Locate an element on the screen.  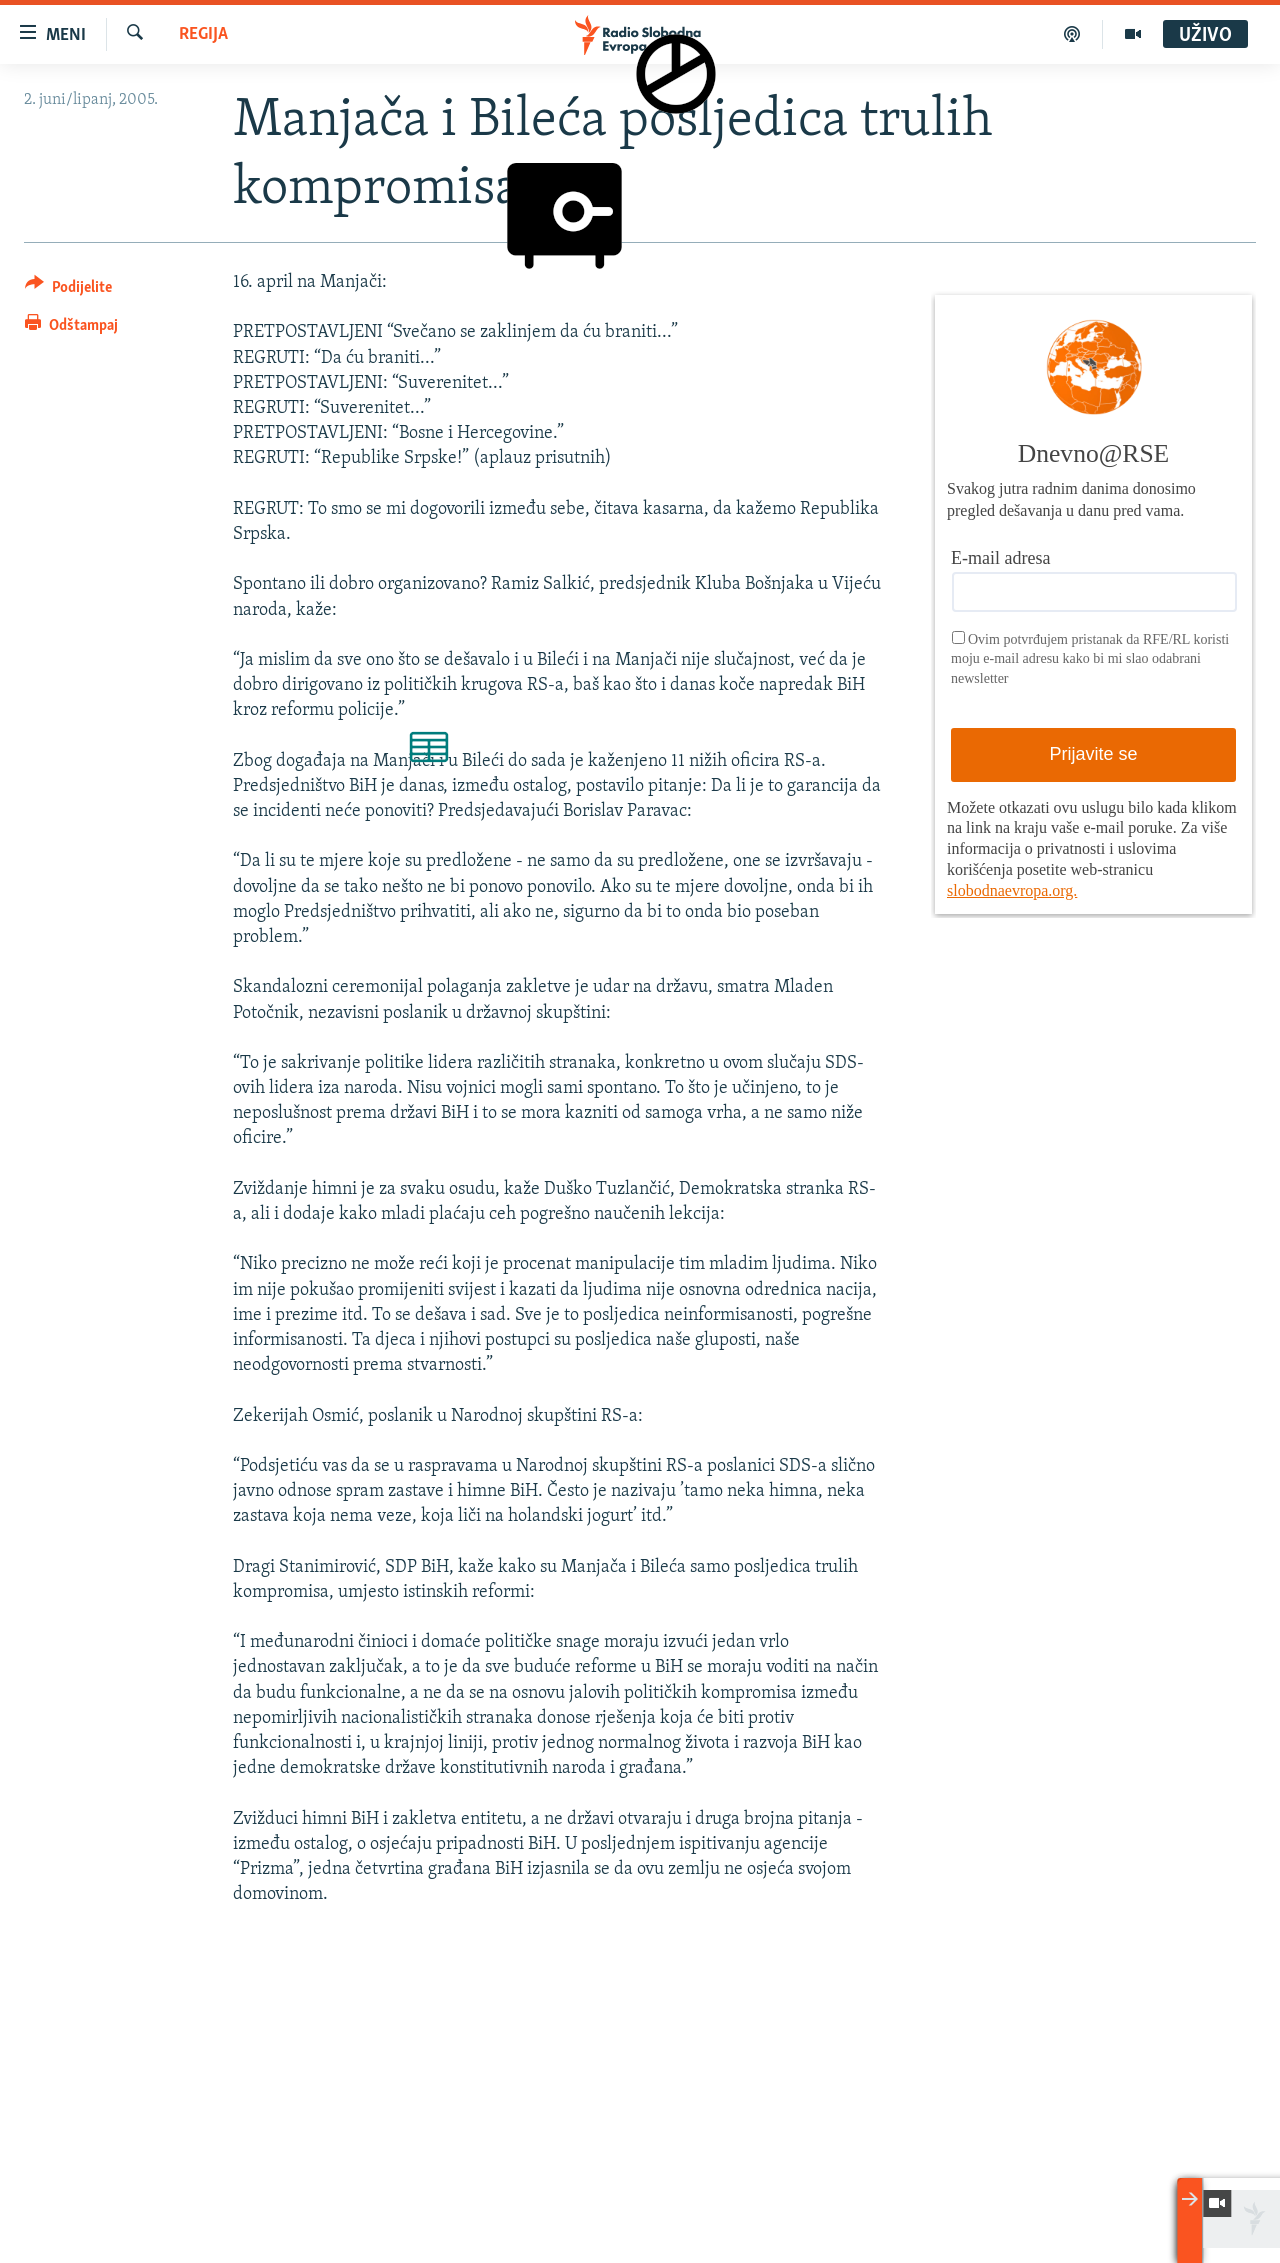
view analytics or statistics breakdown is located at coordinates (676, 74).